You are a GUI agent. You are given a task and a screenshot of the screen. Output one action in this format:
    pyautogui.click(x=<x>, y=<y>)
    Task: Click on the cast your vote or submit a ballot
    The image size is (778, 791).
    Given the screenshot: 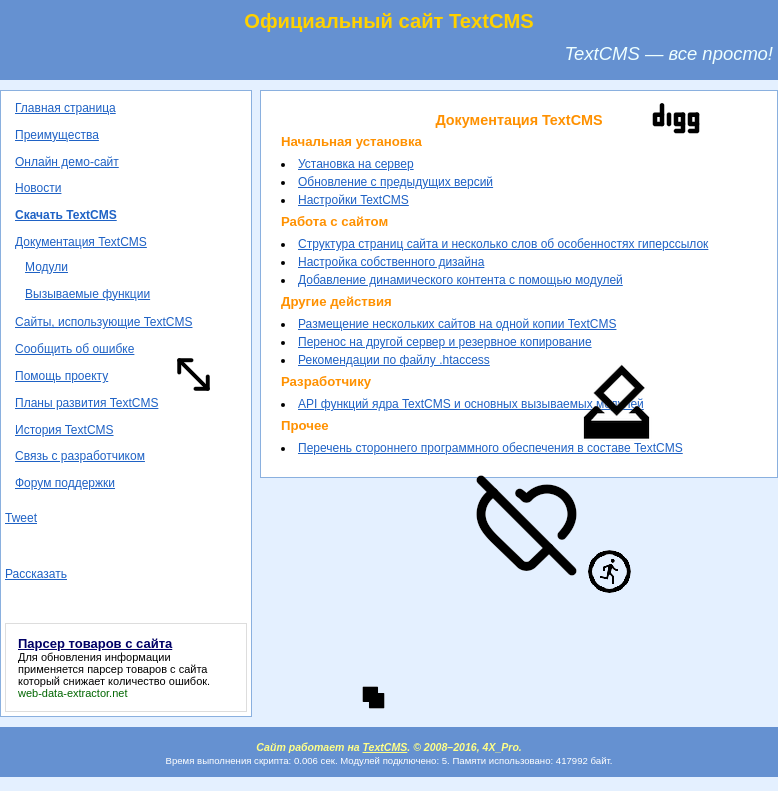 What is the action you would take?
    pyautogui.click(x=616, y=402)
    